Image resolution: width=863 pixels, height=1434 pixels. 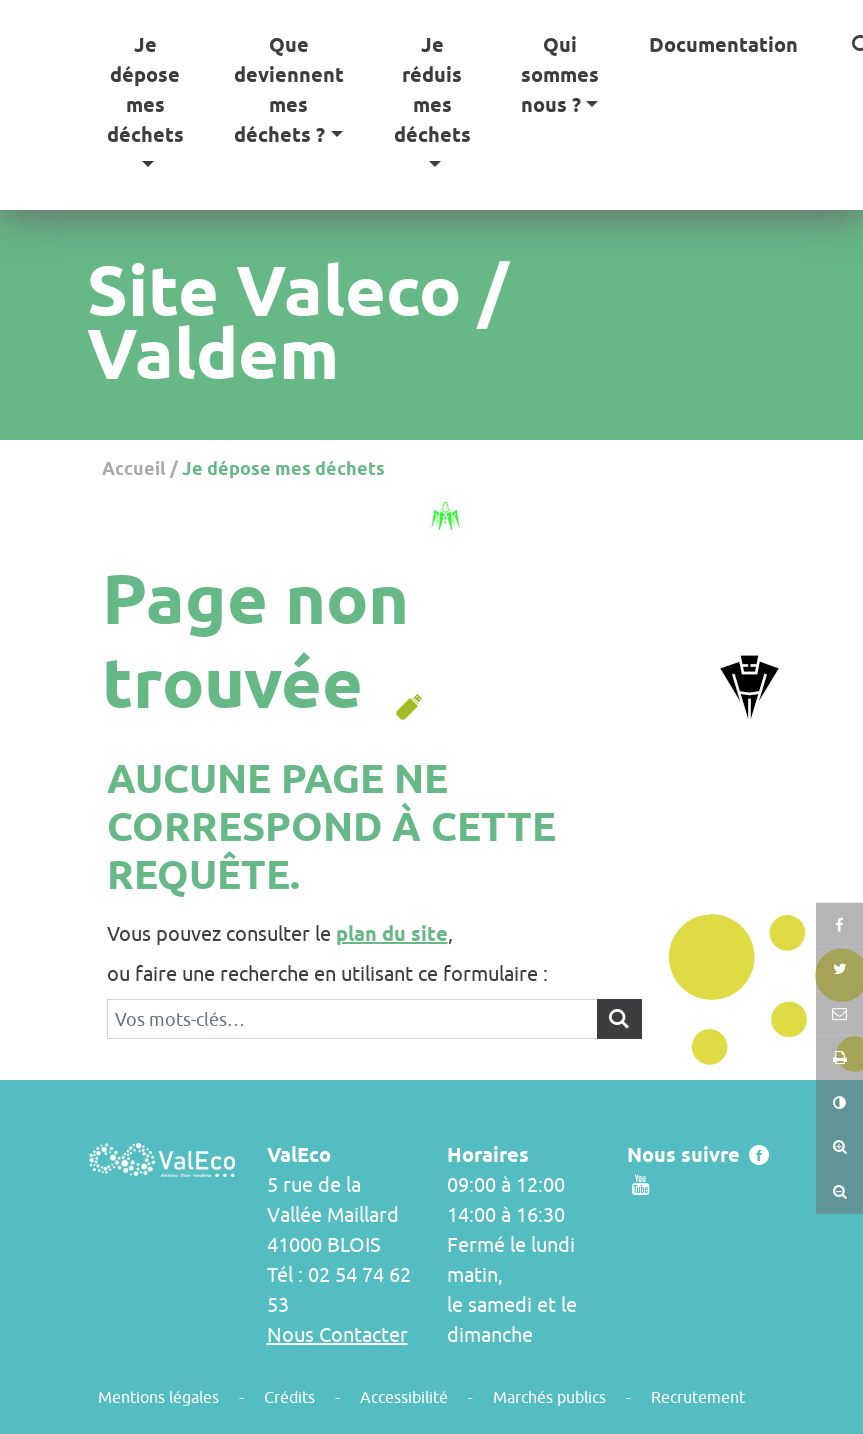 I want to click on access external storage device, so click(x=409, y=706).